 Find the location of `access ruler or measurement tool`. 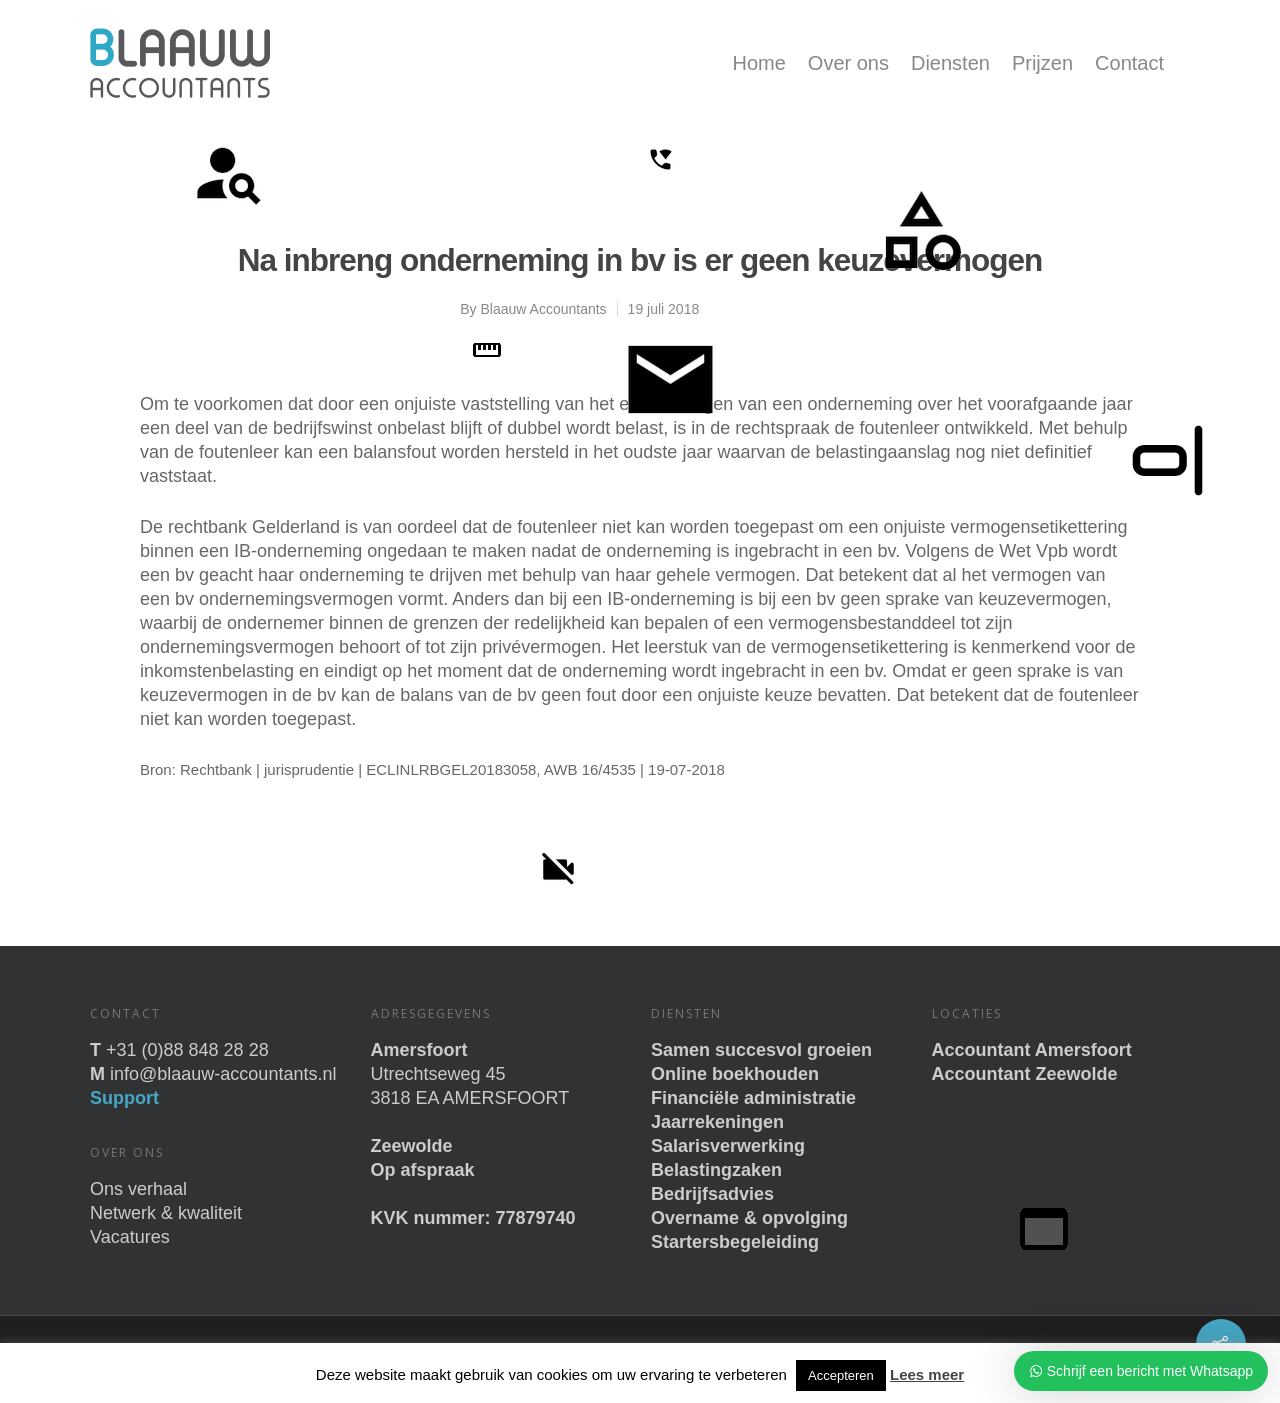

access ruler or measurement tool is located at coordinates (487, 350).